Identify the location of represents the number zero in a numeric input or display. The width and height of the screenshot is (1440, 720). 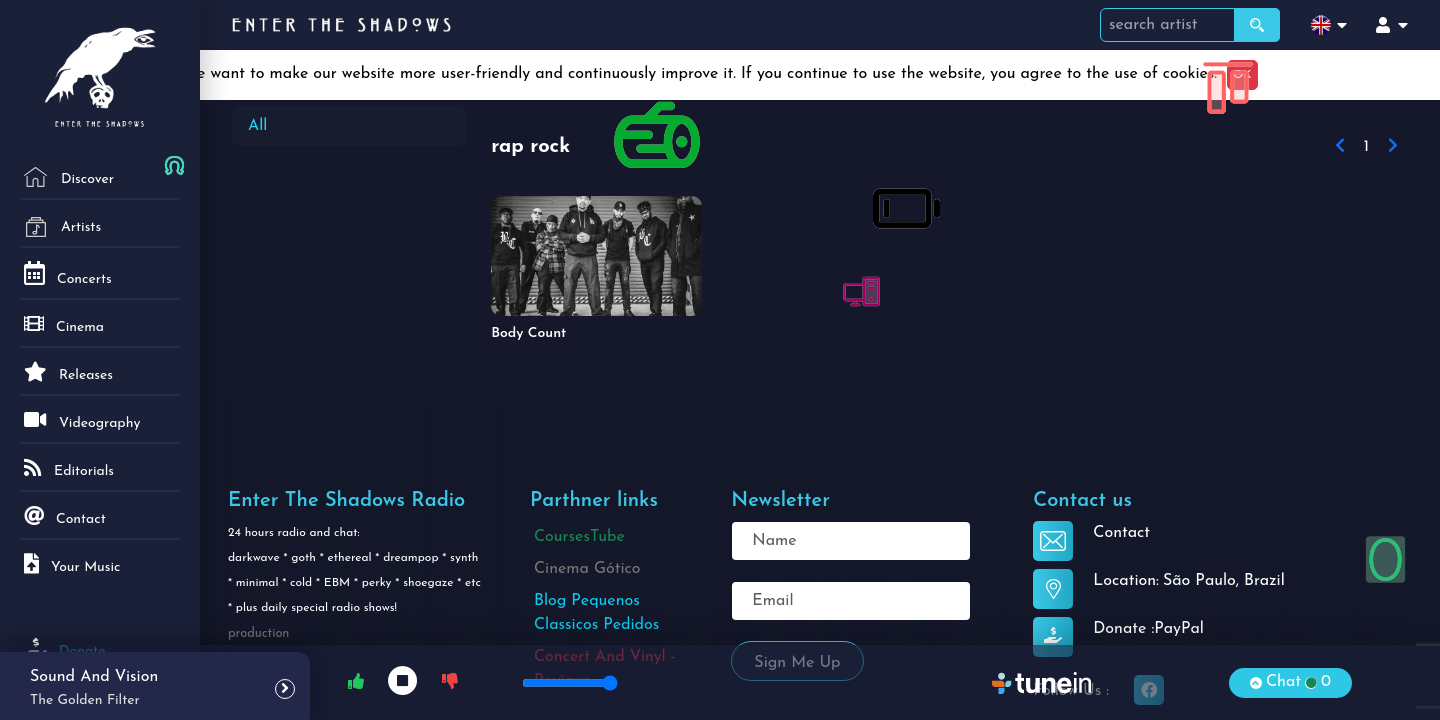
(1385, 559).